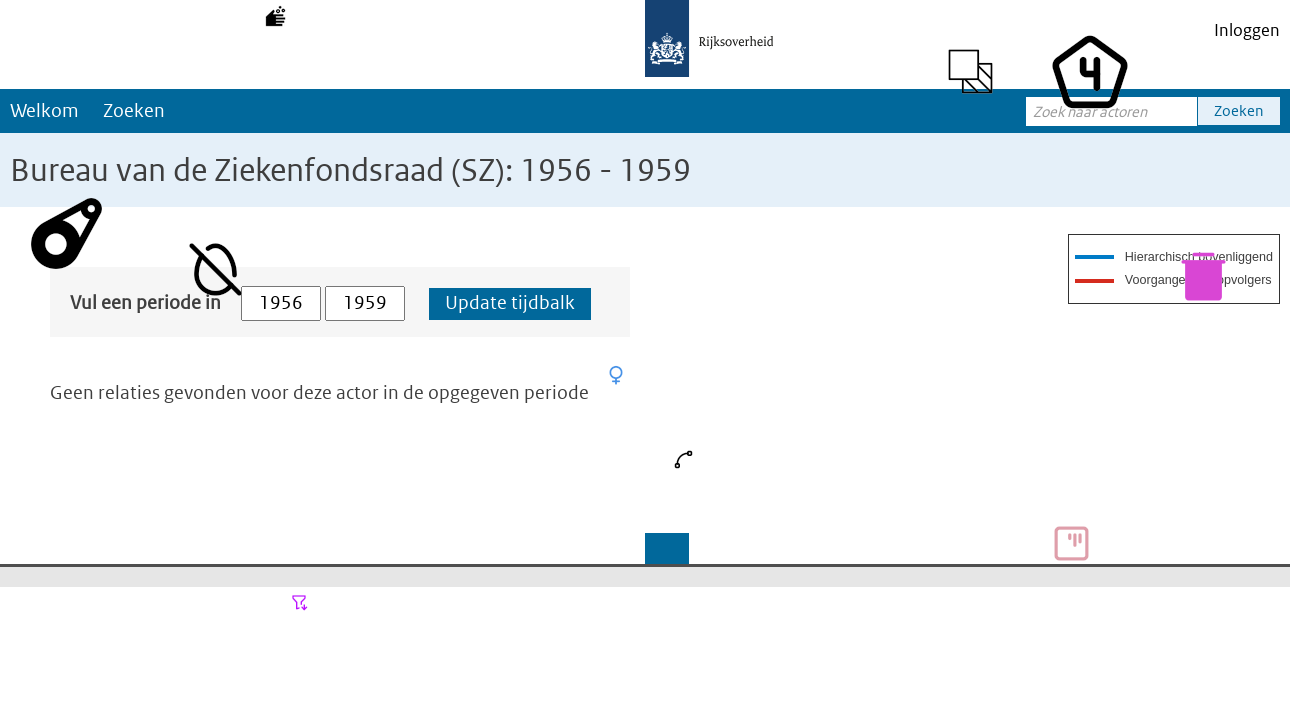 This screenshot has height=720, width=1290. I want to click on sort filtered results in descending order, so click(299, 602).